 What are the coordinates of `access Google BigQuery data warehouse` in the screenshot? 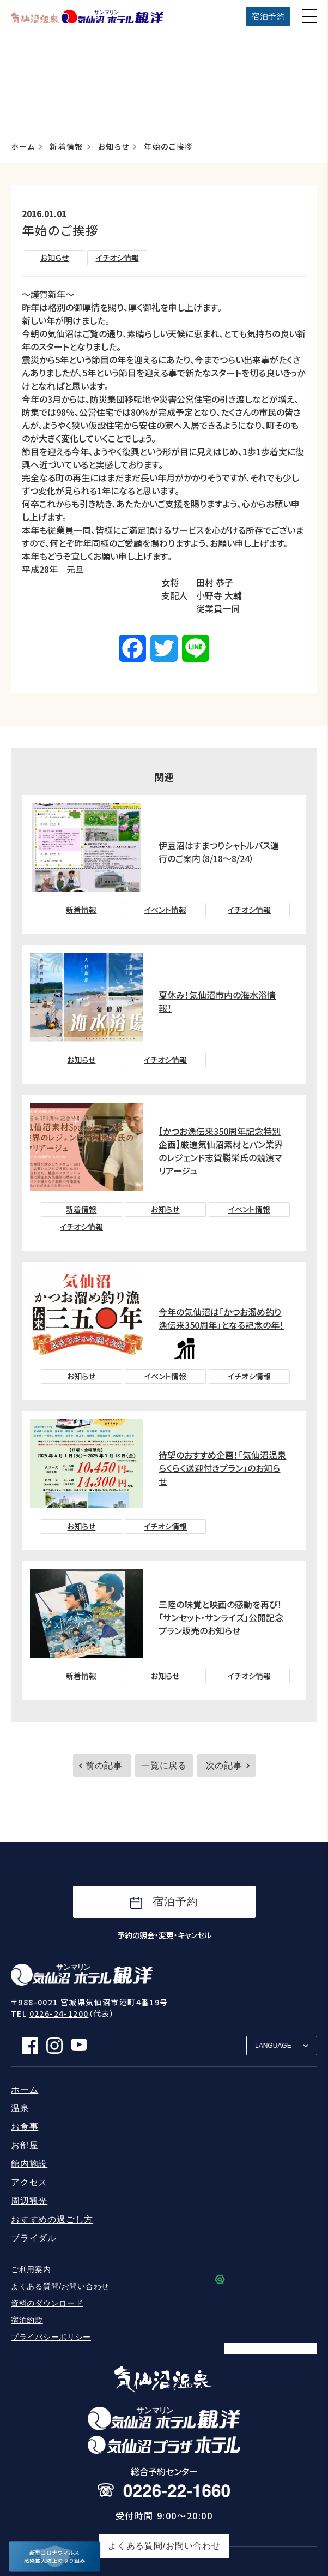 It's located at (220, 2279).